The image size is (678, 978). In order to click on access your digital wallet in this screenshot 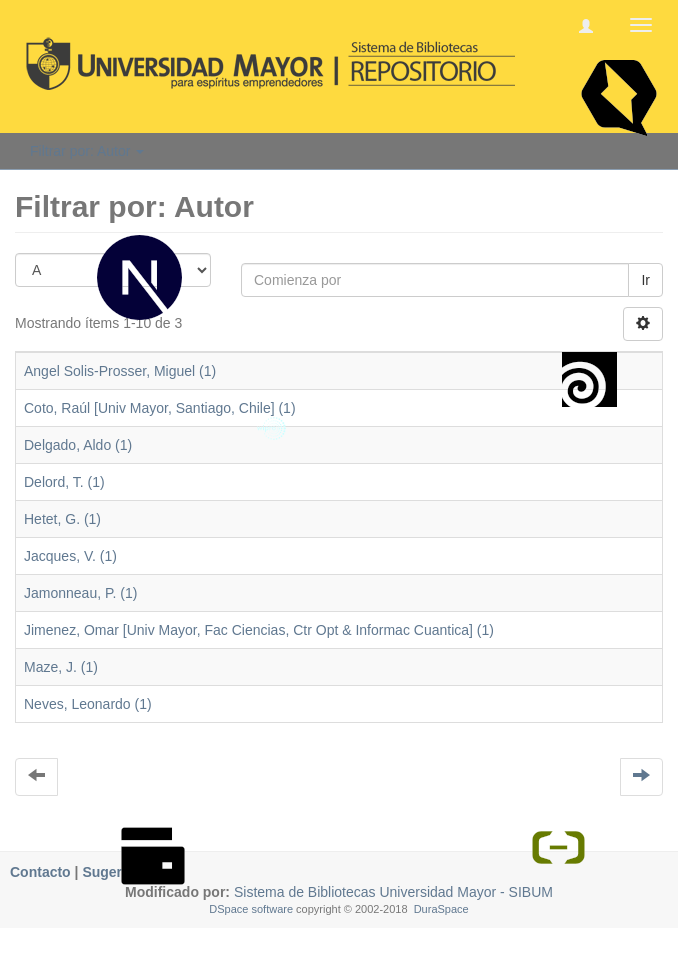, I will do `click(153, 856)`.